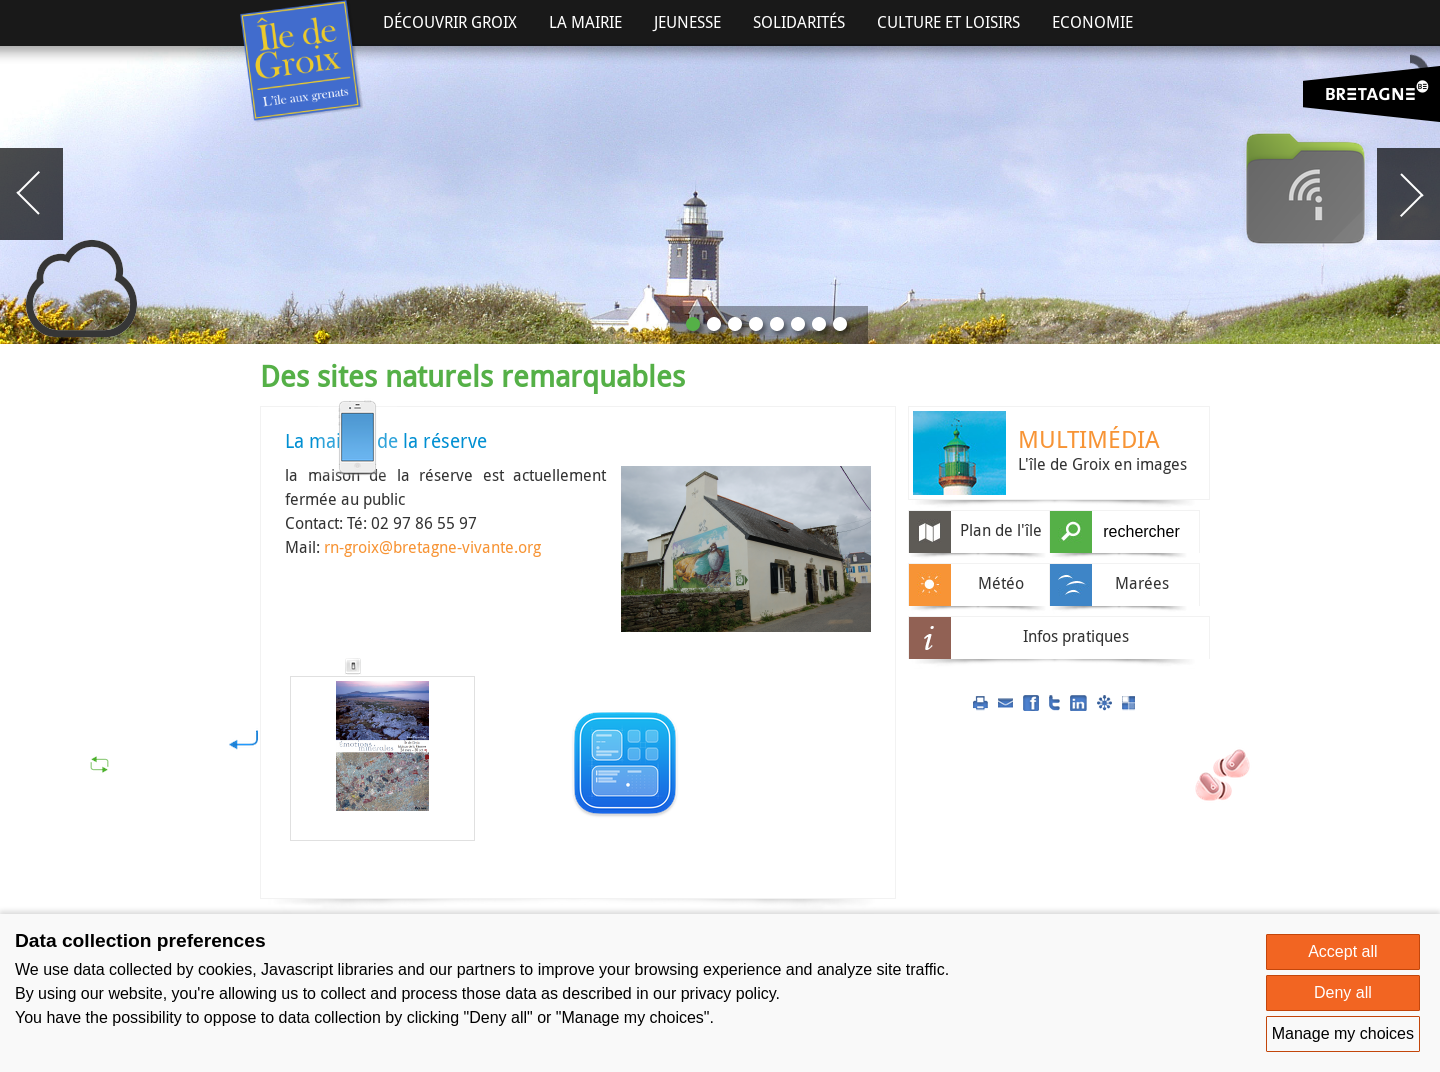 This screenshot has width=1440, height=1072. Describe the element at coordinates (1222, 775) in the screenshot. I see `connect to beats wireless earbuds` at that location.